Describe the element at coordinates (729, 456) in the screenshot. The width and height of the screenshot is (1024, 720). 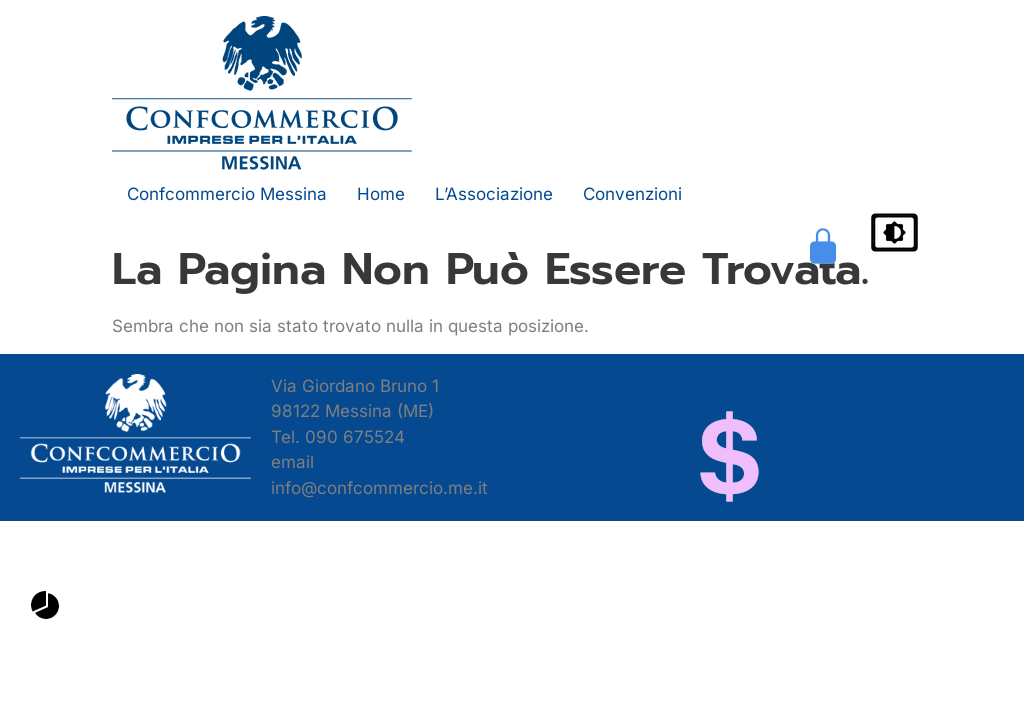
I see `view prices in US dollars` at that location.